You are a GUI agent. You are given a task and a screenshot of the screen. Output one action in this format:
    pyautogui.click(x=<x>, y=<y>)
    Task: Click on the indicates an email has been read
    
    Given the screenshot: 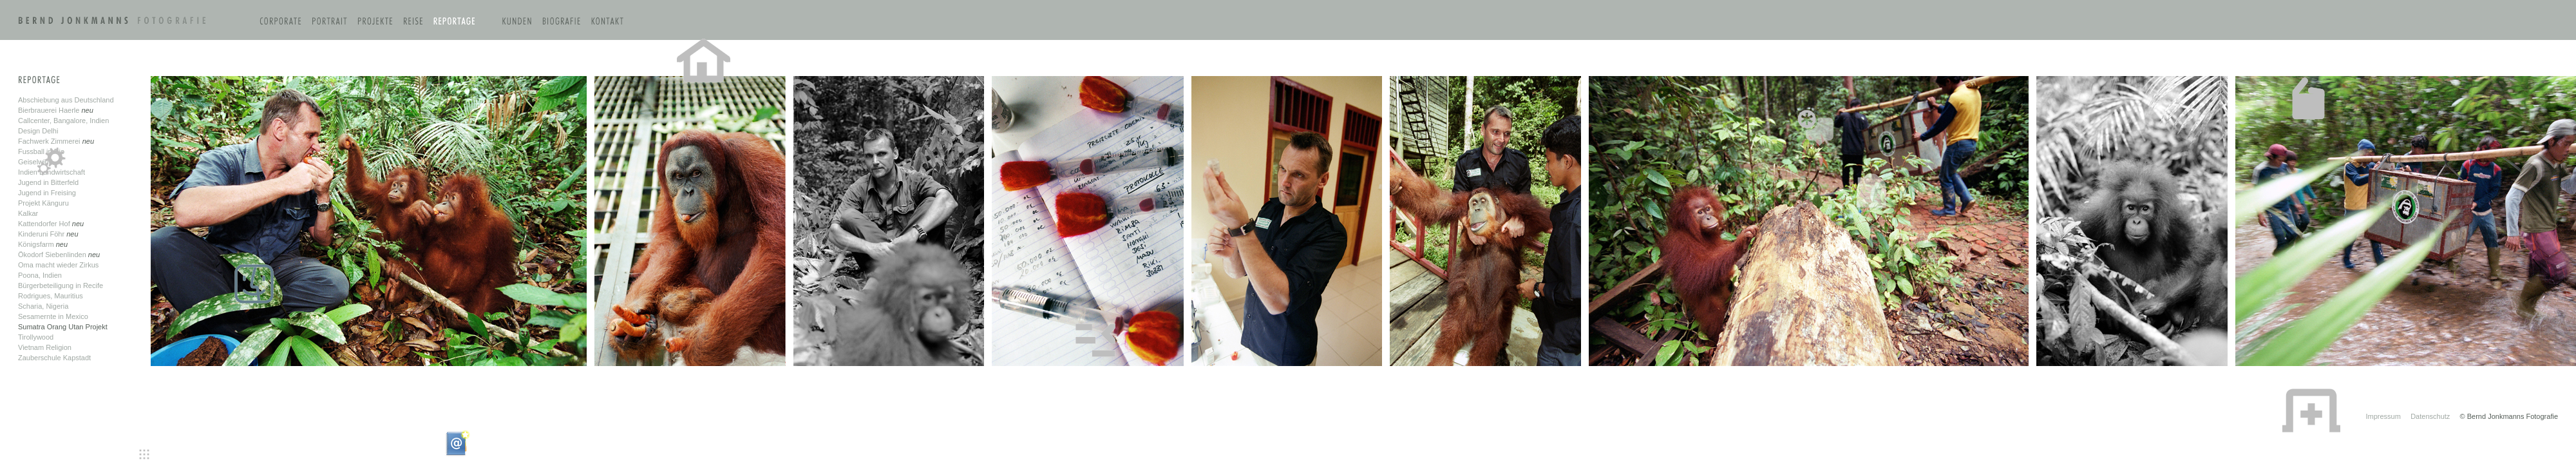 What is the action you would take?
    pyautogui.click(x=1871, y=191)
    